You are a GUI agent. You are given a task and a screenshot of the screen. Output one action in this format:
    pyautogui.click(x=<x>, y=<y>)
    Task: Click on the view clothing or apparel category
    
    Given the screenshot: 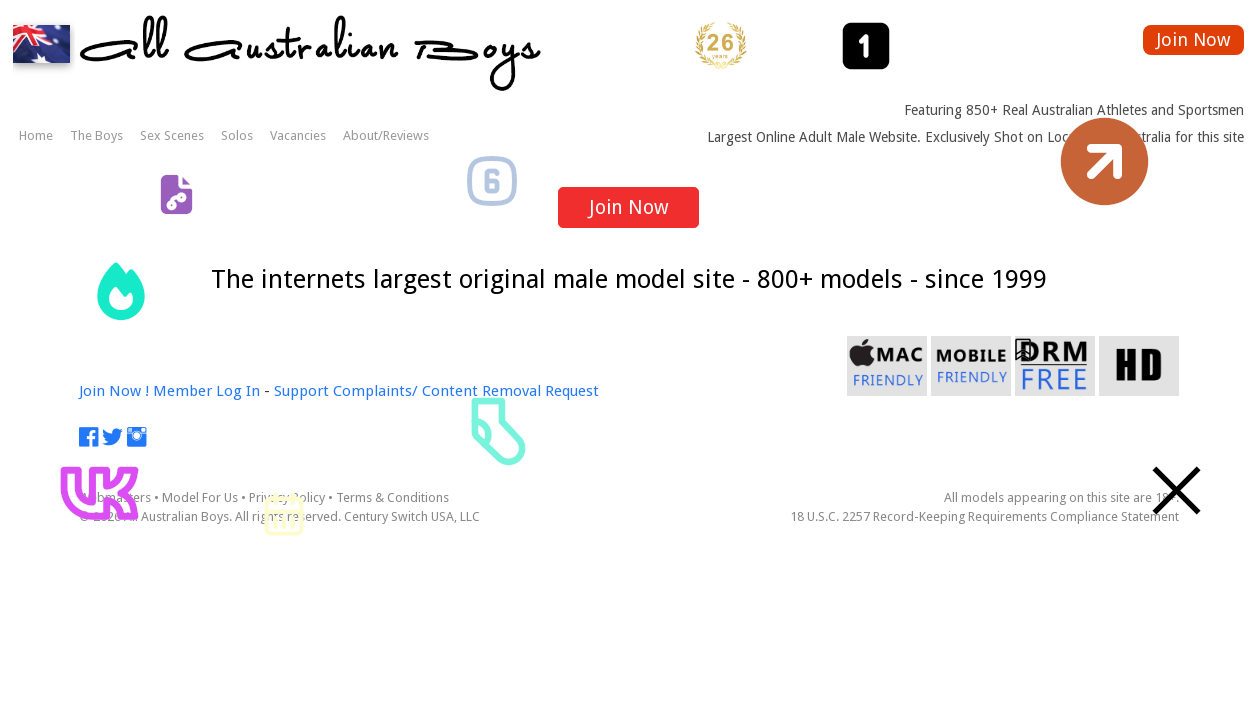 What is the action you would take?
    pyautogui.click(x=498, y=431)
    